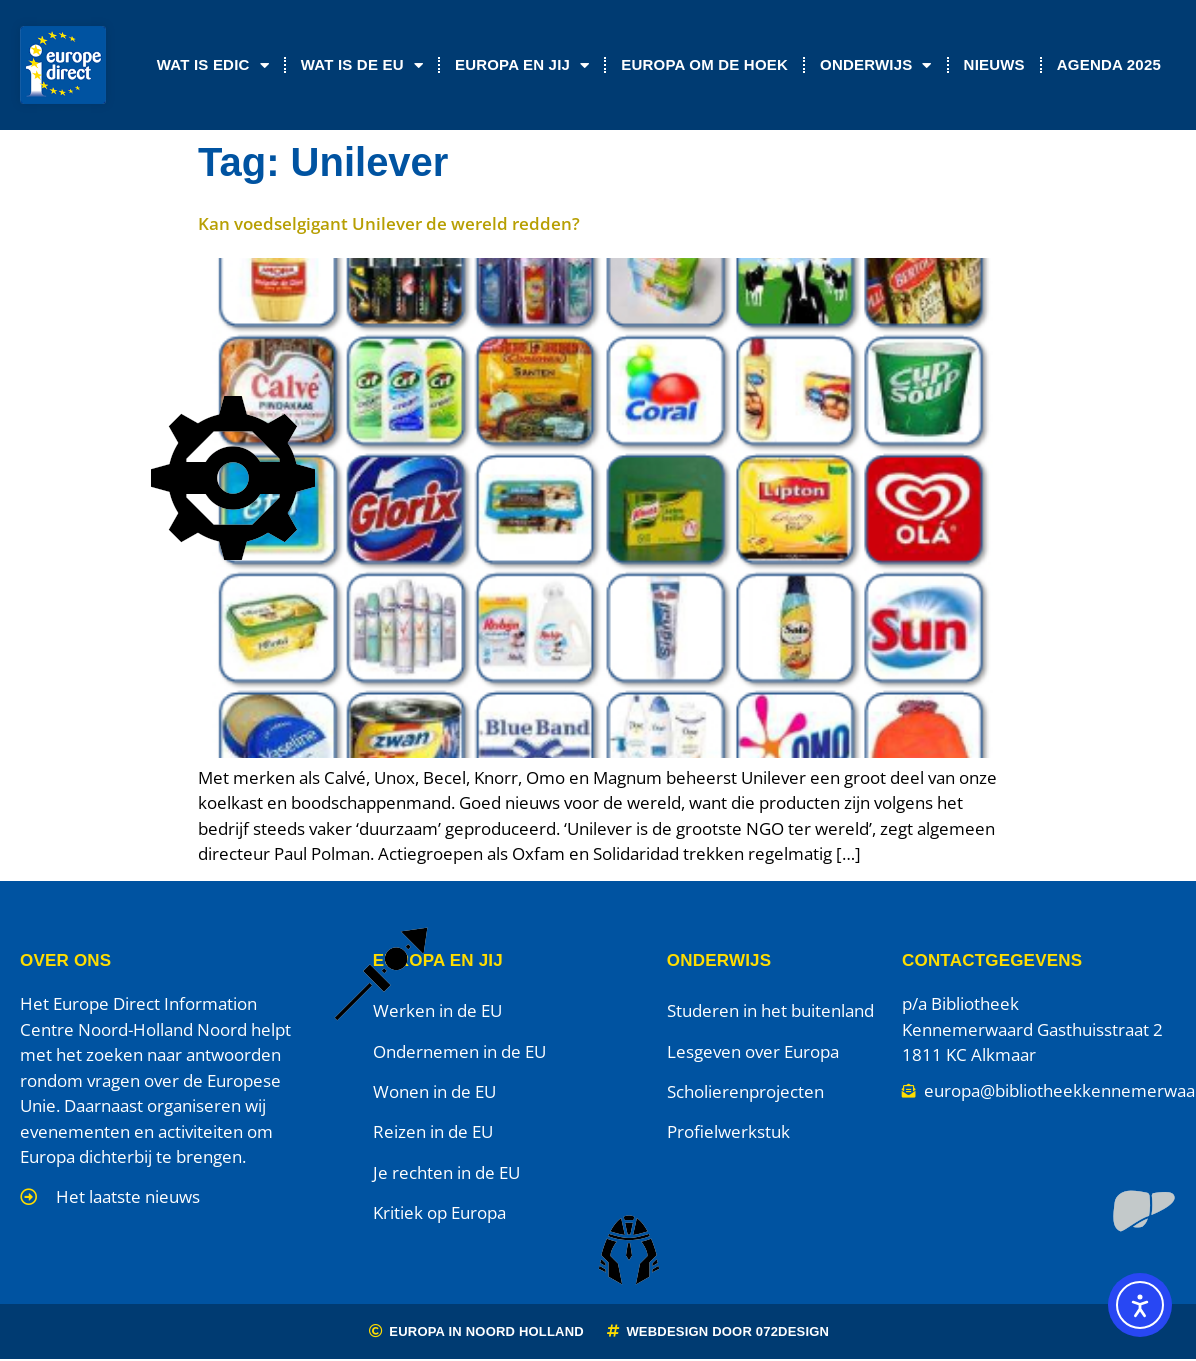 The height and width of the screenshot is (1361, 1196). Describe the element at coordinates (381, 974) in the screenshot. I see `oden food item in a cooking or food-themed game` at that location.